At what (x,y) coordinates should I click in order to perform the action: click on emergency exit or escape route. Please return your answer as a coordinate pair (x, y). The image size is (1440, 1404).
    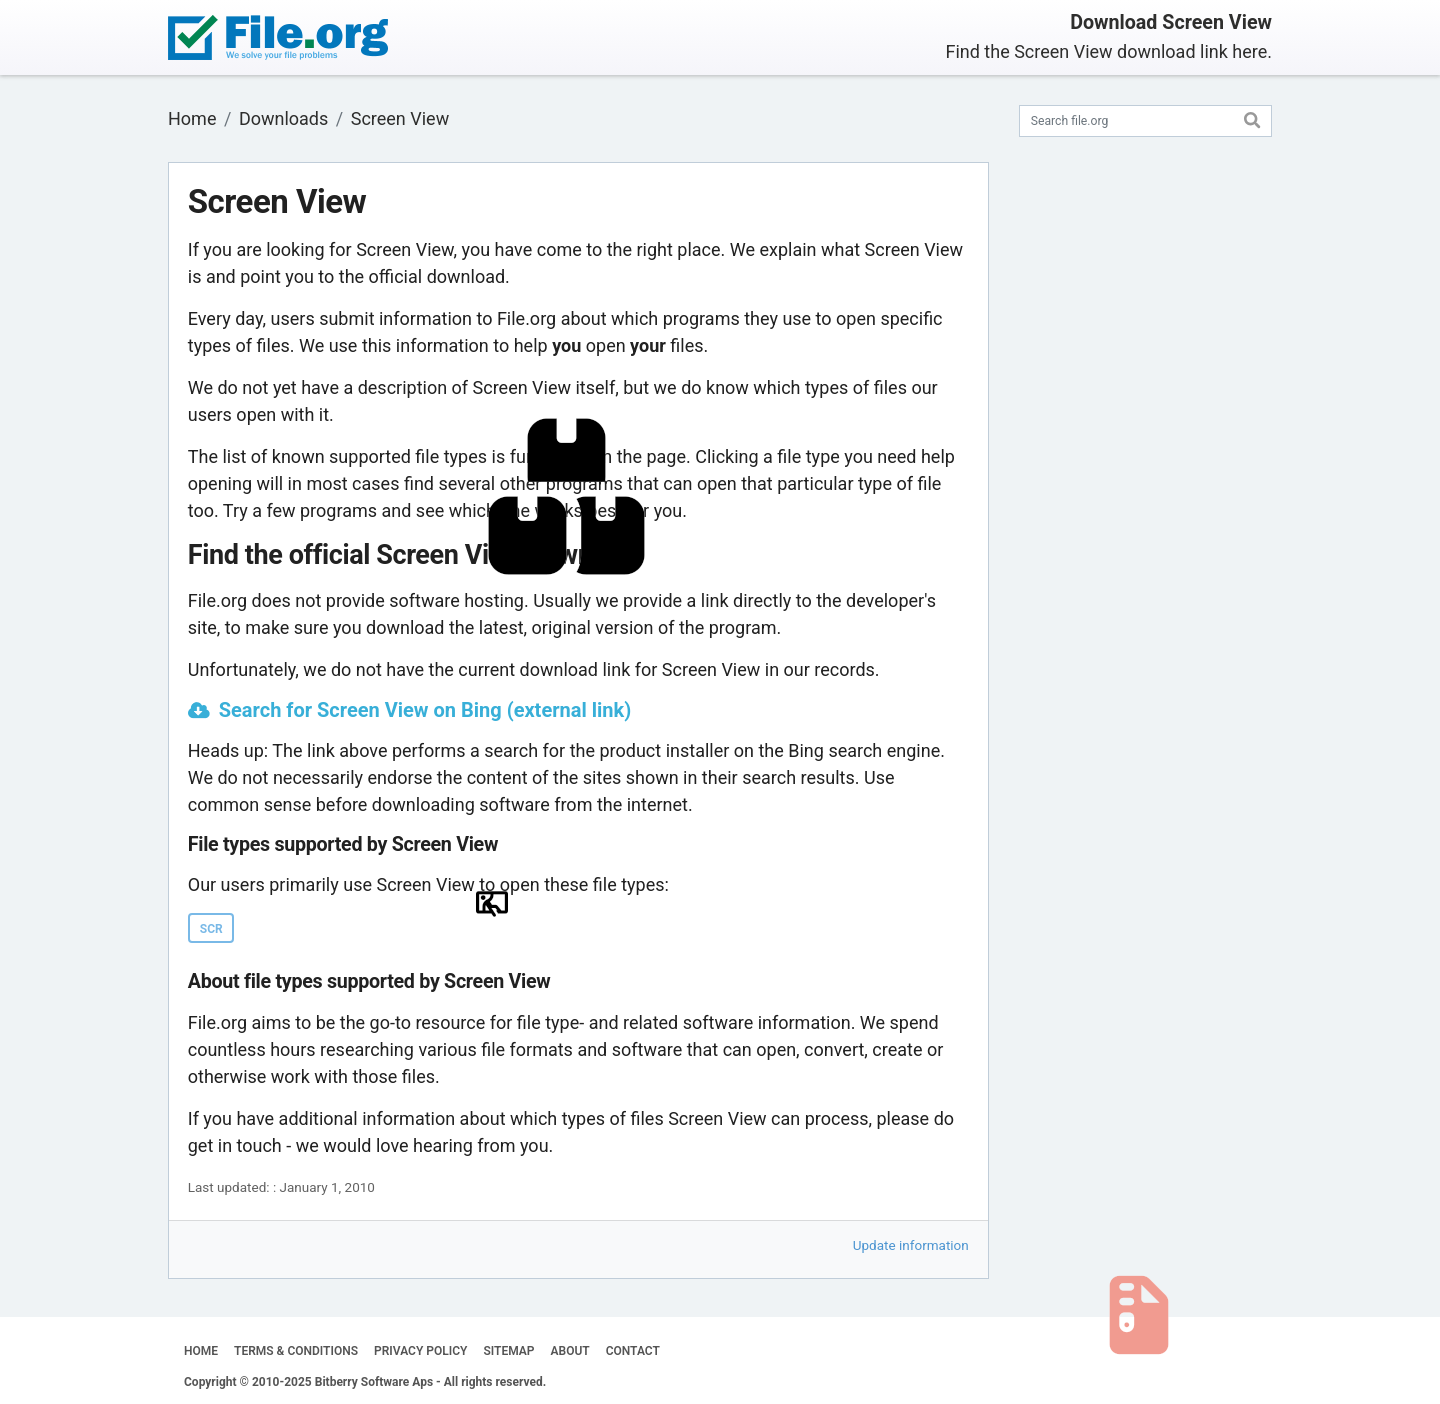
    Looking at the image, I should click on (492, 904).